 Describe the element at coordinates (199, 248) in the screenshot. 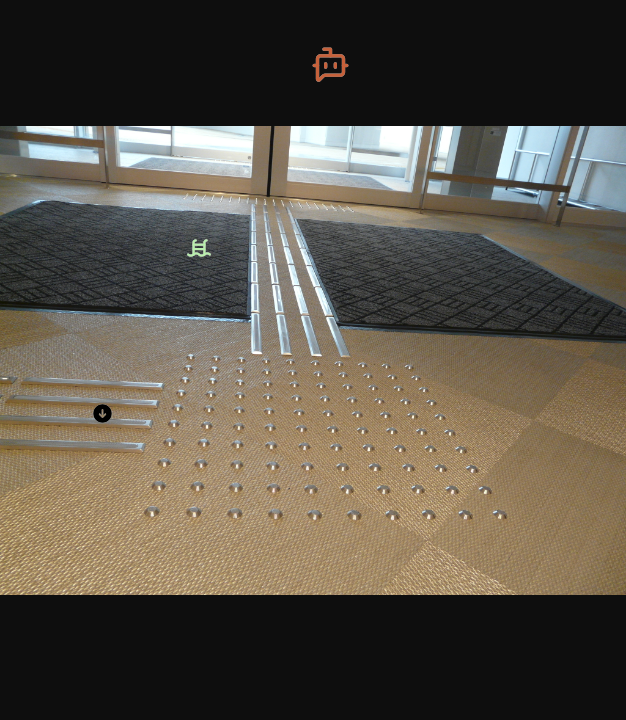

I see `access pool or swimming area information` at that location.